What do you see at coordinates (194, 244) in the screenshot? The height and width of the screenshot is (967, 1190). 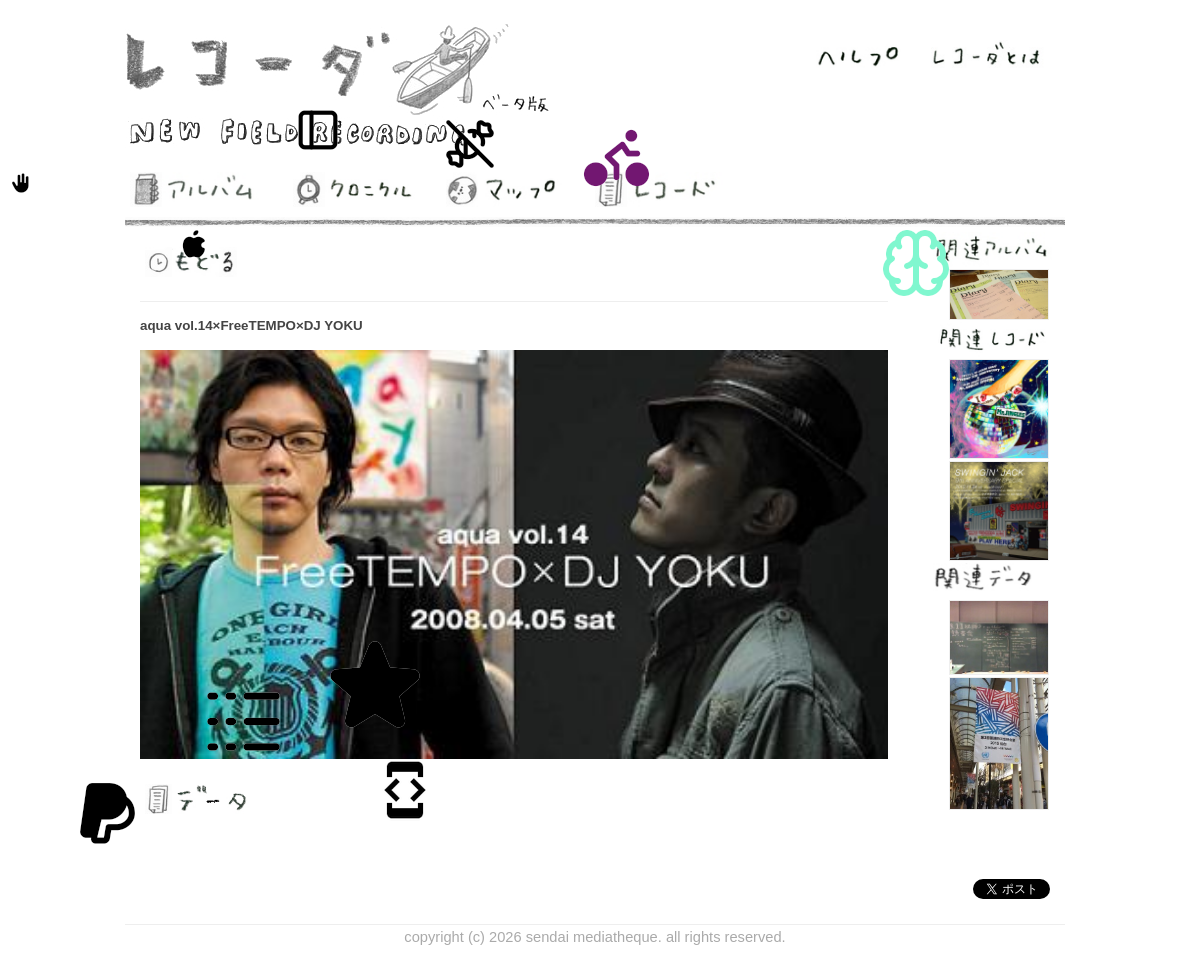 I see `apple product or service branding` at bounding box center [194, 244].